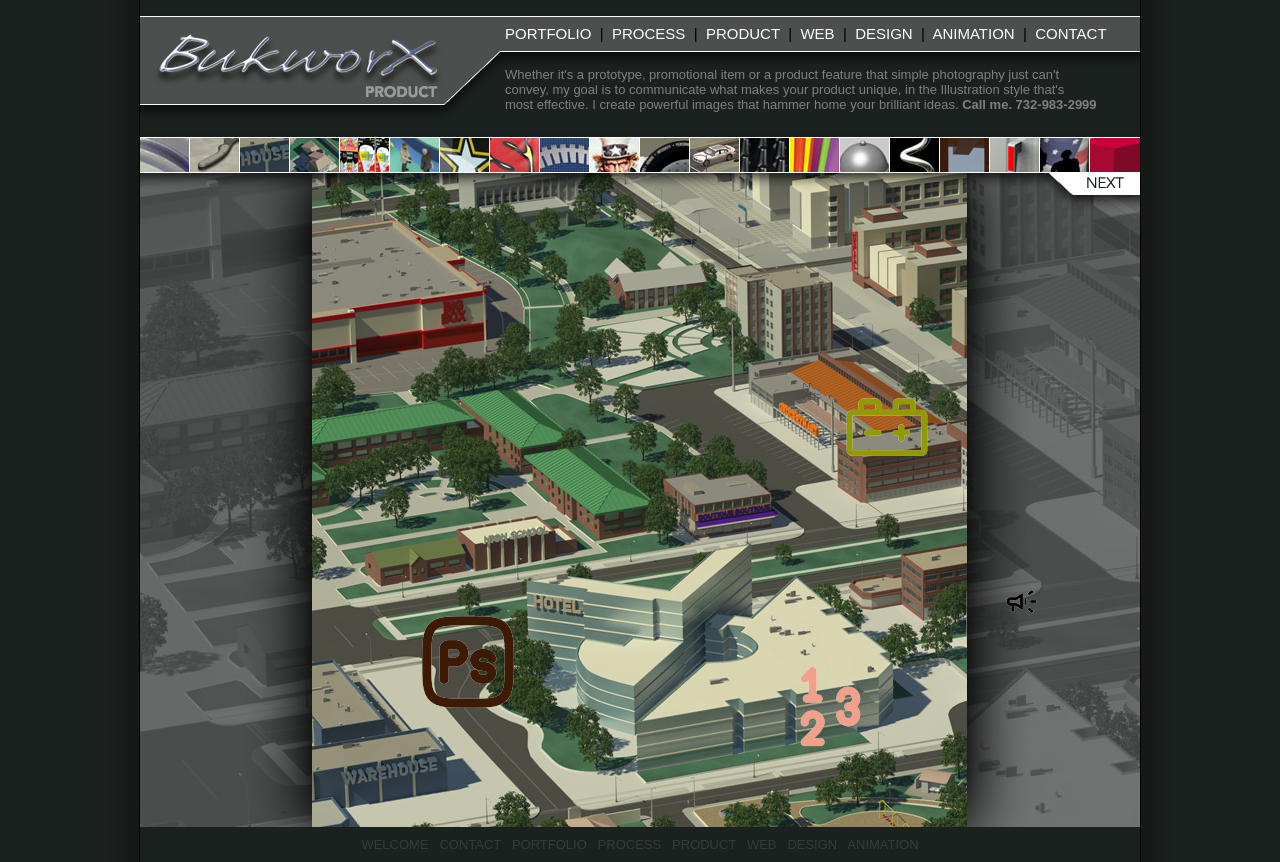  Describe the element at coordinates (468, 662) in the screenshot. I see `open Adobe Photoshop` at that location.